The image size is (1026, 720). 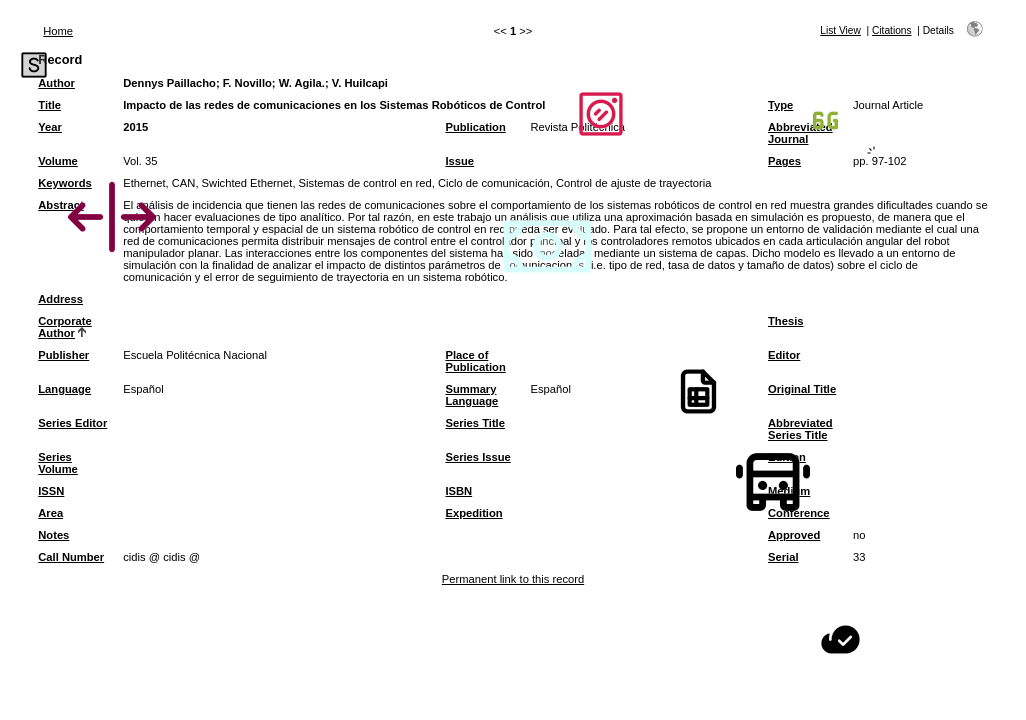 I want to click on access laundry or washing machine controls, so click(x=601, y=114).